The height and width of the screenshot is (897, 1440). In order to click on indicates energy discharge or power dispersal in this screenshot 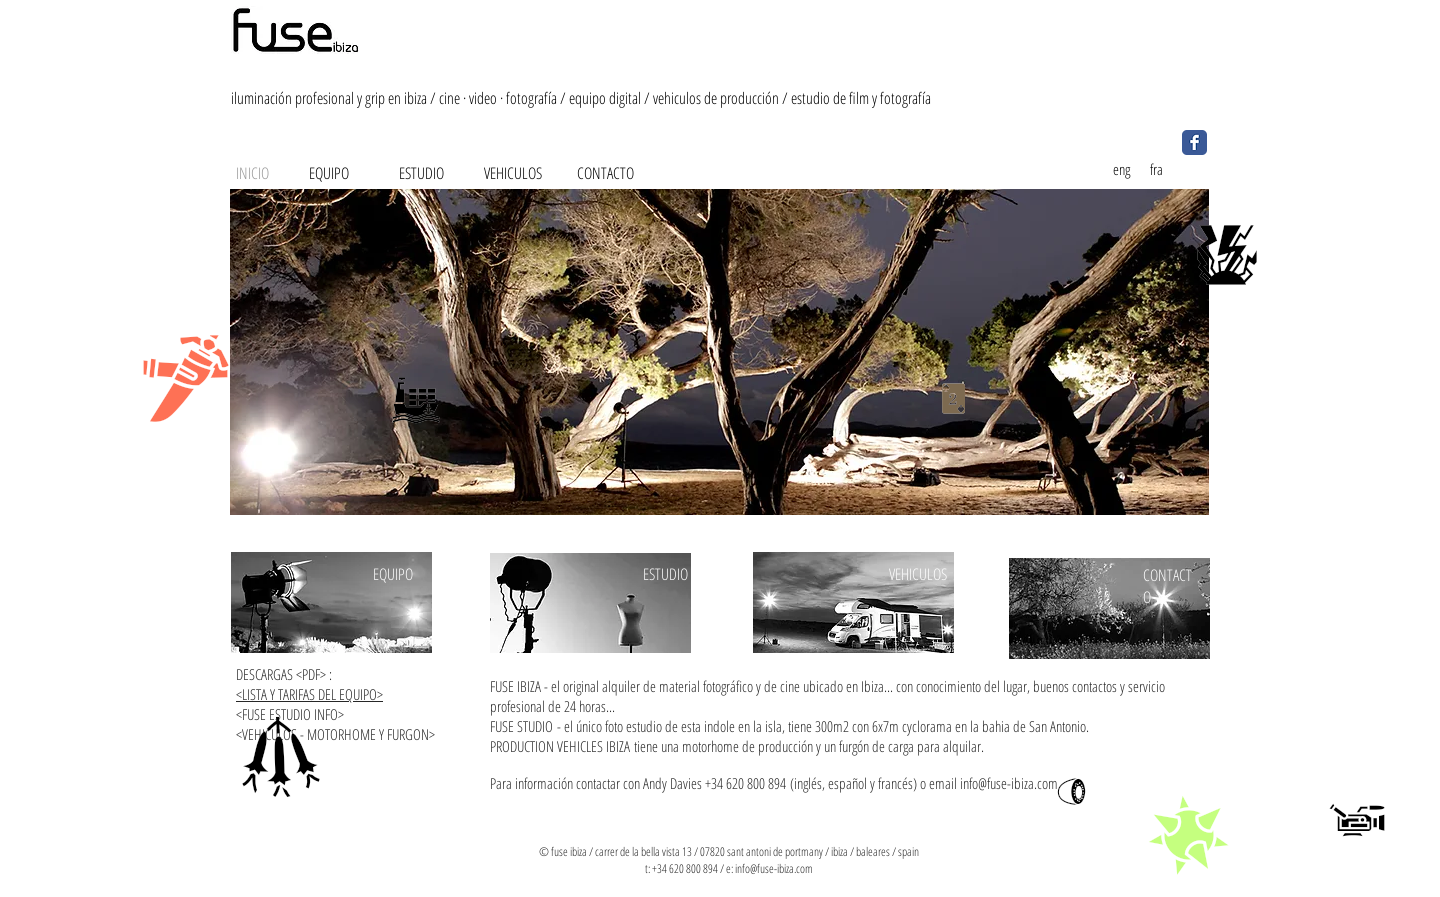, I will do `click(1227, 255)`.